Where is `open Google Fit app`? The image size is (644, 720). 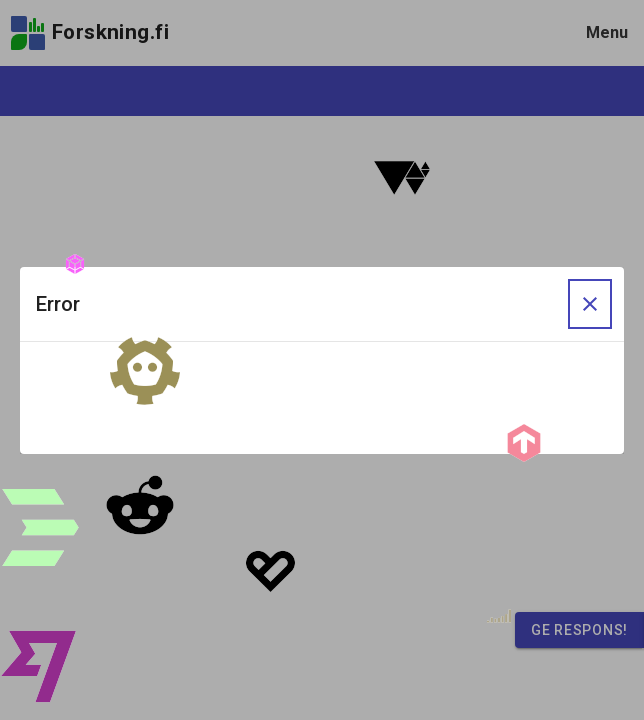 open Google Fit app is located at coordinates (270, 571).